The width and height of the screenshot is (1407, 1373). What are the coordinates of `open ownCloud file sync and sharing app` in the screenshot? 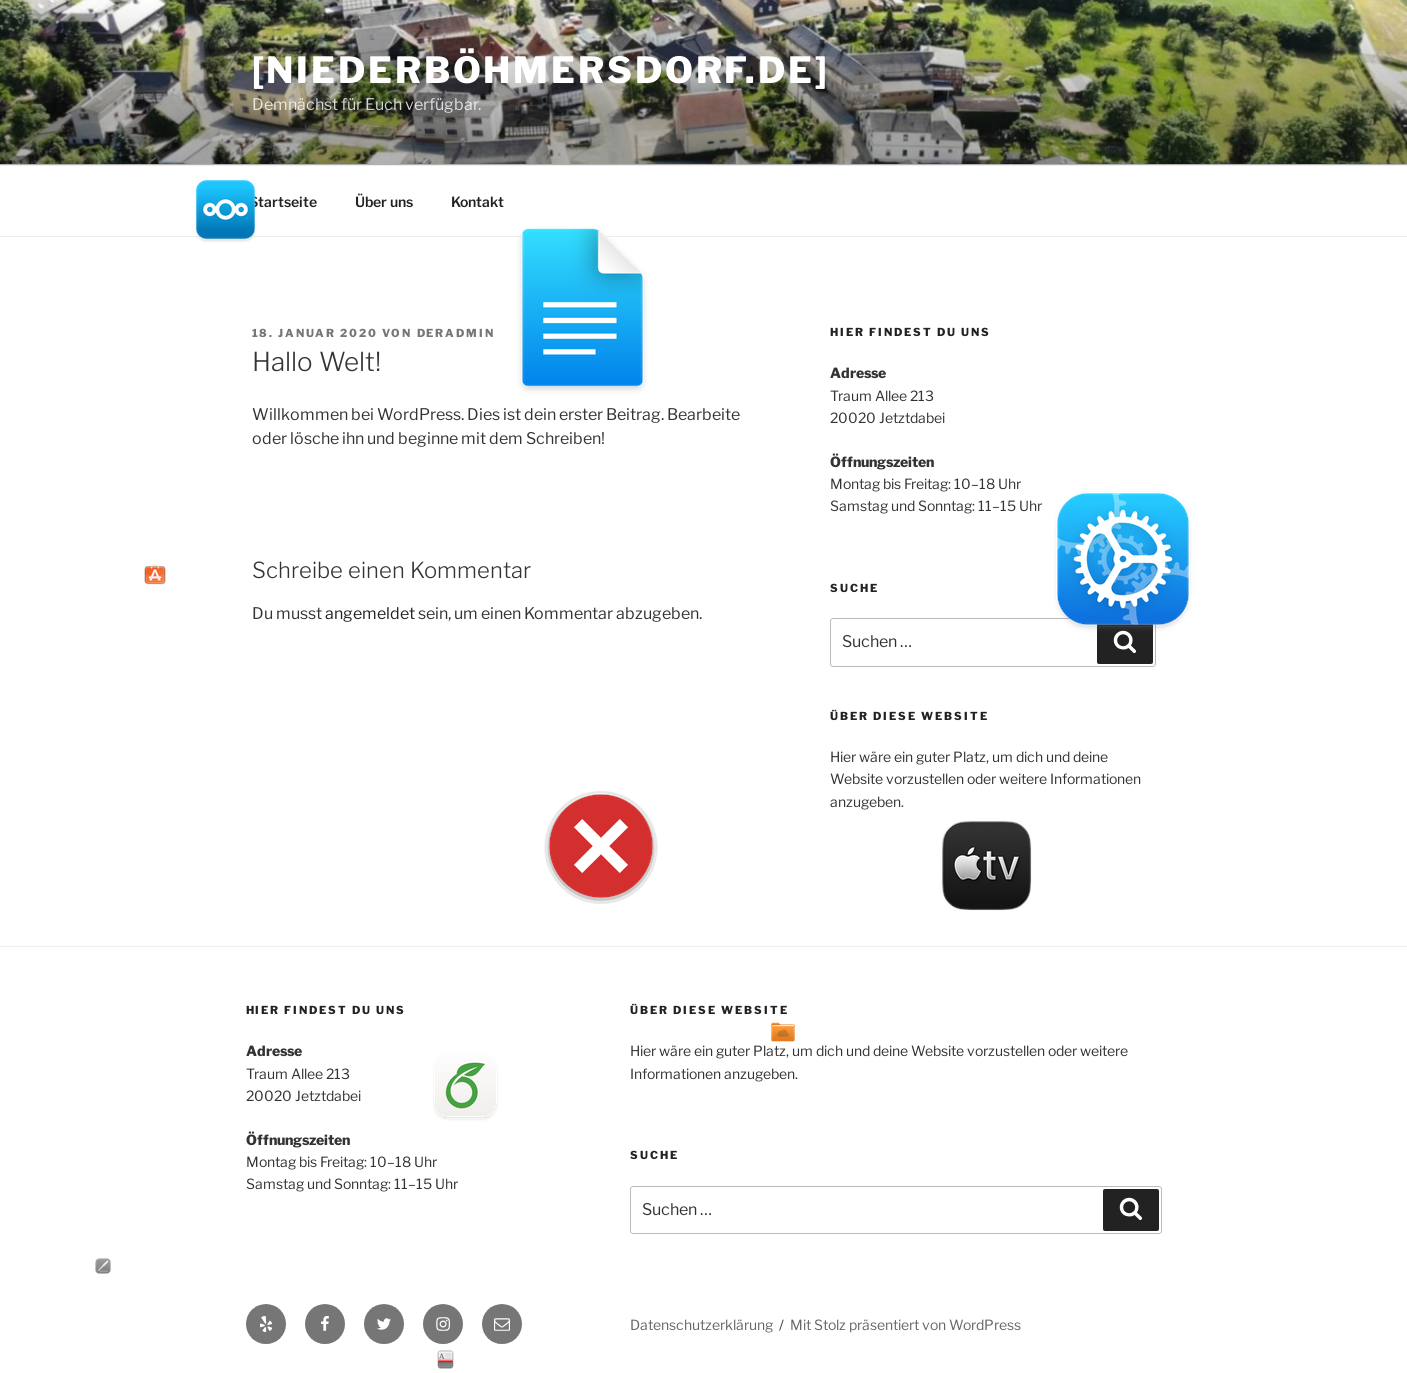 It's located at (225, 209).